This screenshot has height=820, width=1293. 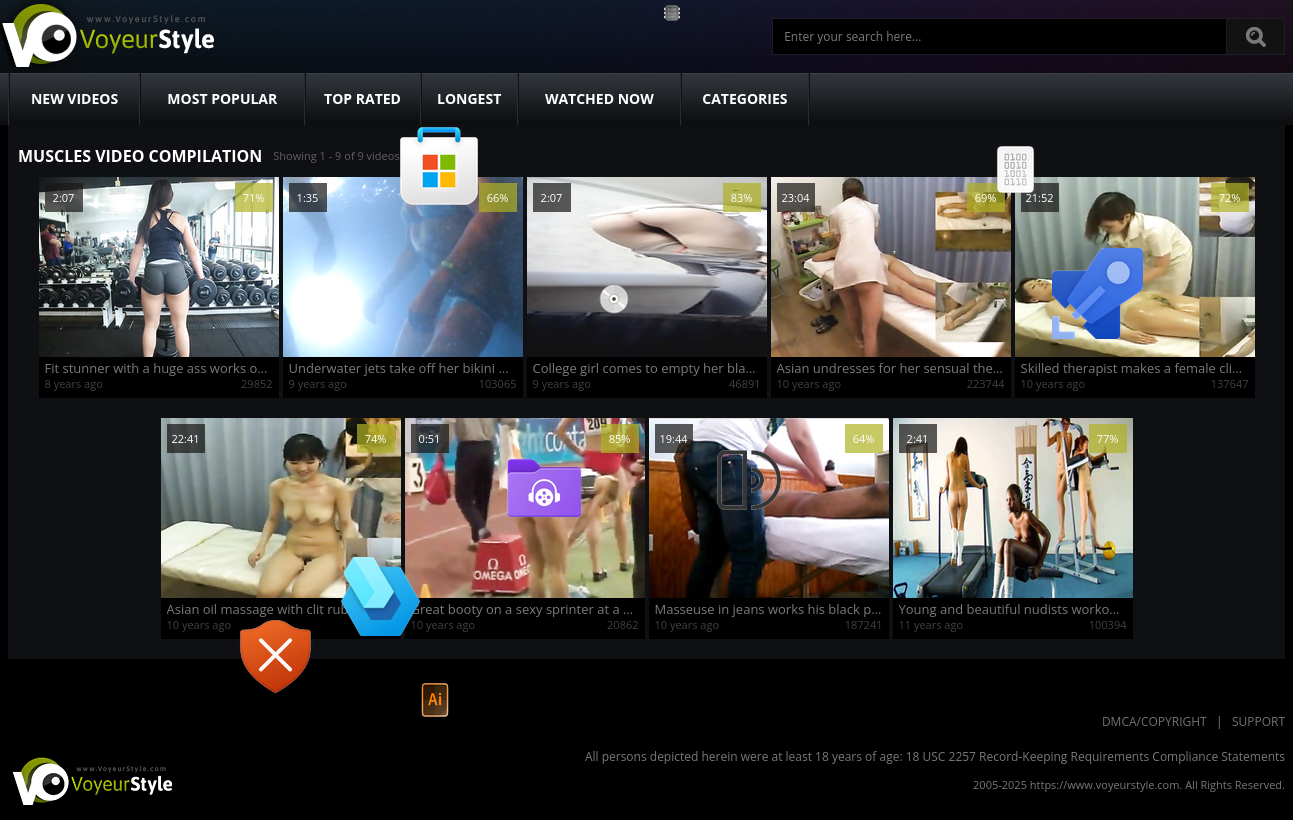 What do you see at coordinates (439, 166) in the screenshot?
I see `open the Microsoft Store app` at bounding box center [439, 166].